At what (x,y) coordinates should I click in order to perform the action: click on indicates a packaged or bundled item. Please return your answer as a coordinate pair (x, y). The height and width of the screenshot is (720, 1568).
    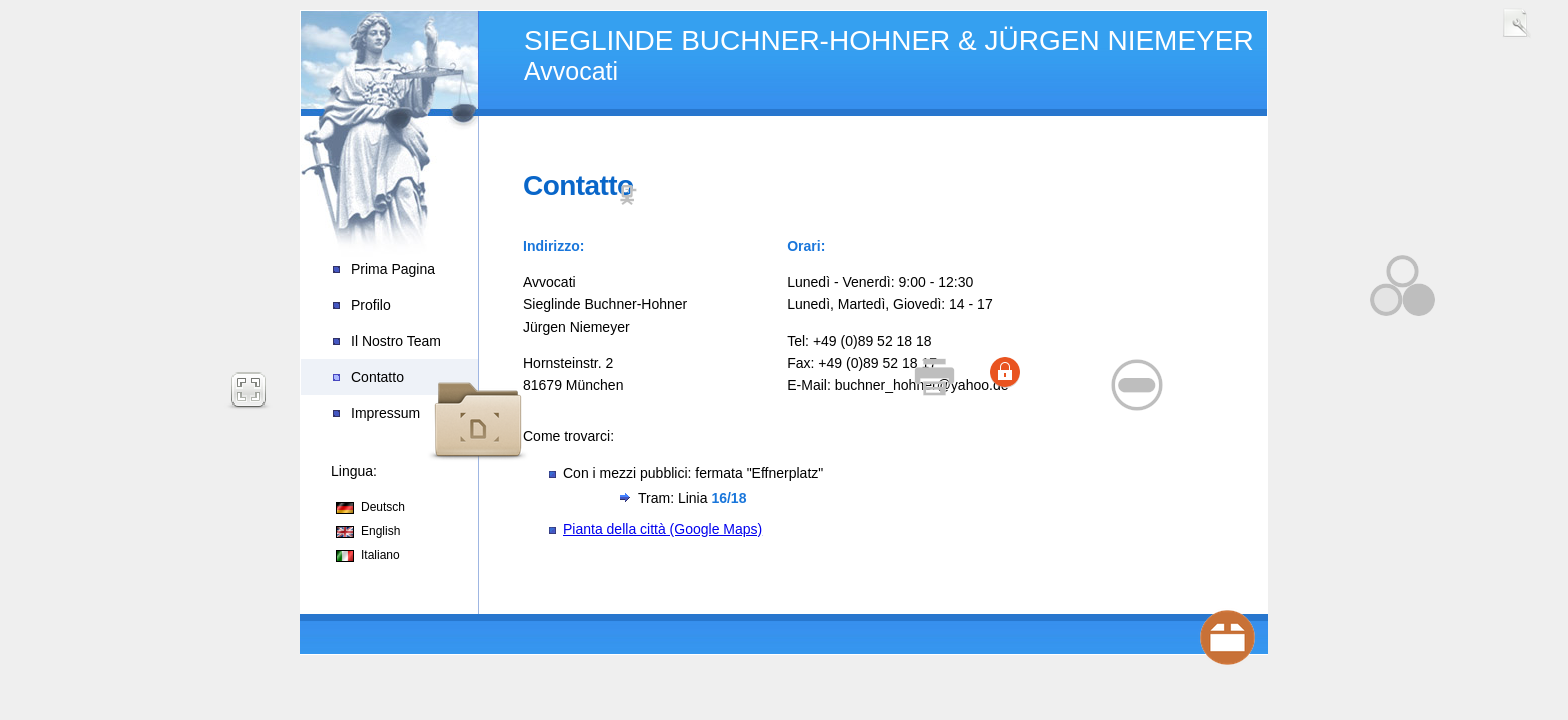
    Looking at the image, I should click on (1227, 637).